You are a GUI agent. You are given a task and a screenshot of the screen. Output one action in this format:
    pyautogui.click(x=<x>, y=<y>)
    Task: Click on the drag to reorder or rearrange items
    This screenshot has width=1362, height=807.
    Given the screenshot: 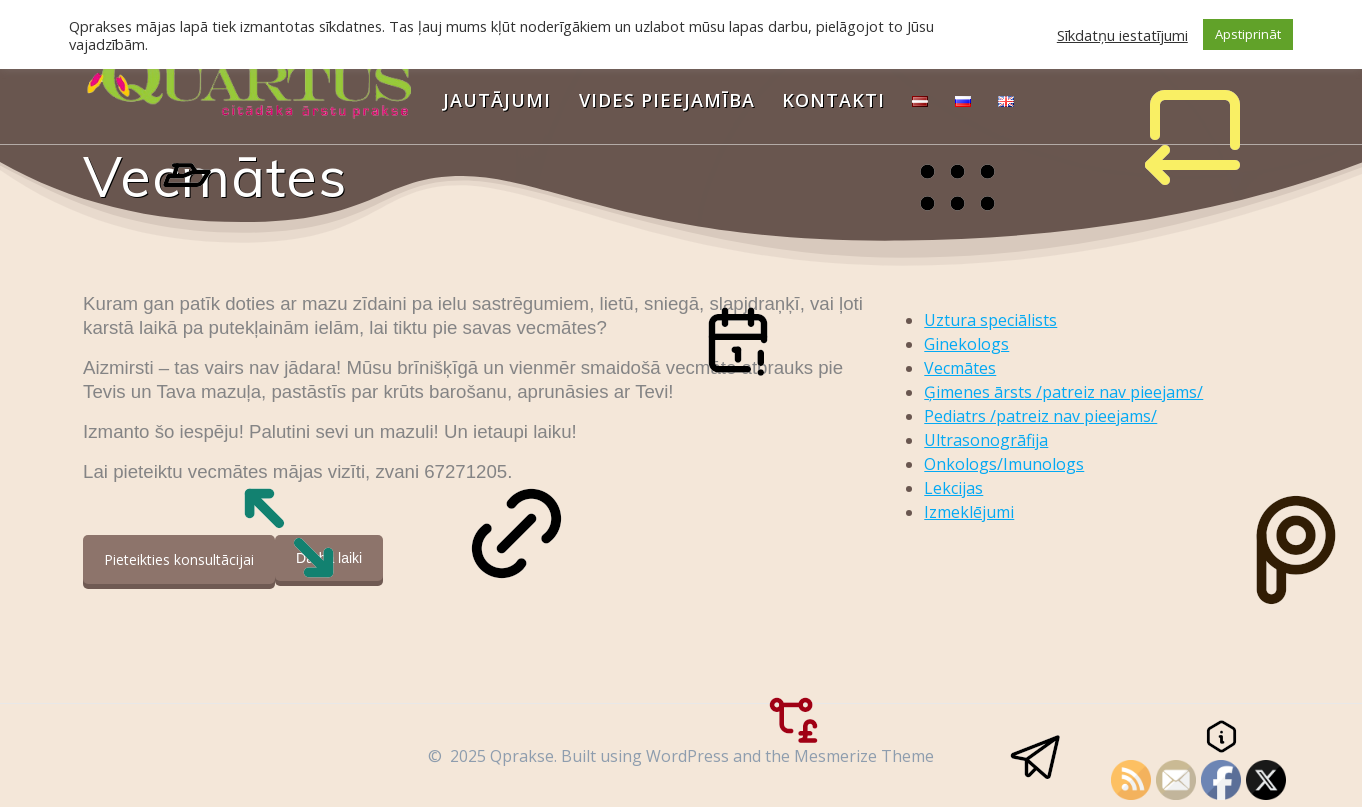 What is the action you would take?
    pyautogui.click(x=957, y=187)
    